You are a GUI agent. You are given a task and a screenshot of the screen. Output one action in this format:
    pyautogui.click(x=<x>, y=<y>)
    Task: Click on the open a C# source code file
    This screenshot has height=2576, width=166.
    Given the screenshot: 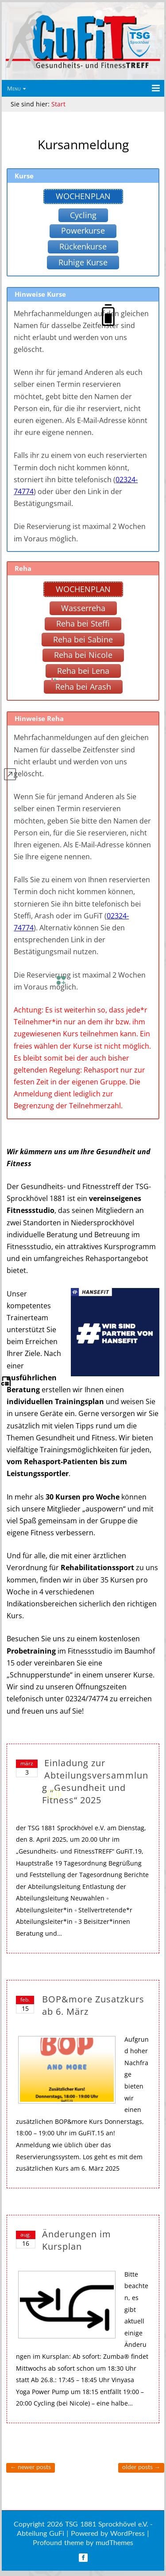 What is the action you would take?
    pyautogui.click(x=6, y=1381)
    